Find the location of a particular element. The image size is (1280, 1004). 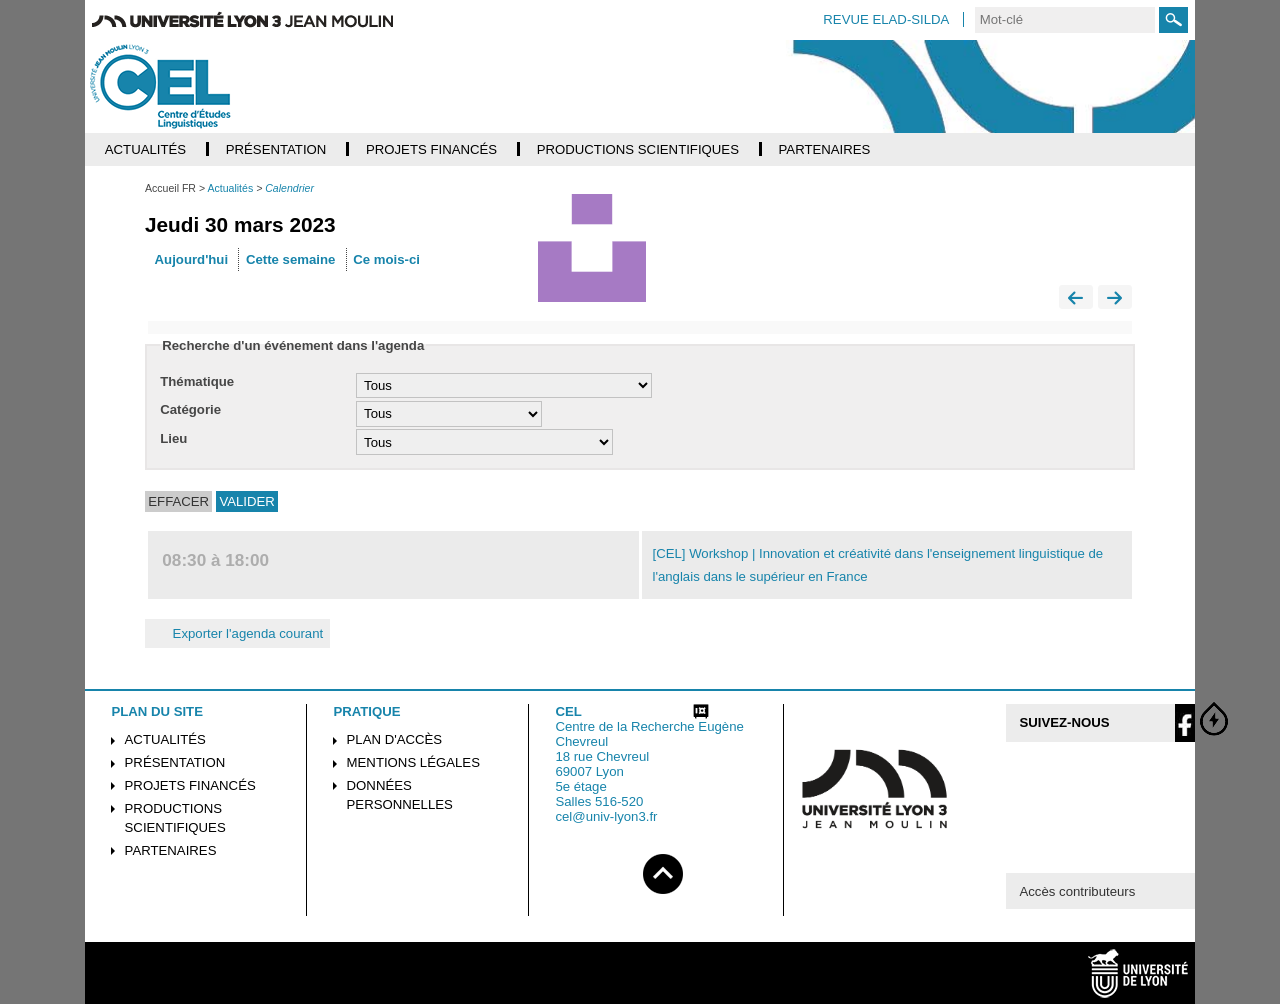

open unsplash to browse stock photos is located at coordinates (592, 248).